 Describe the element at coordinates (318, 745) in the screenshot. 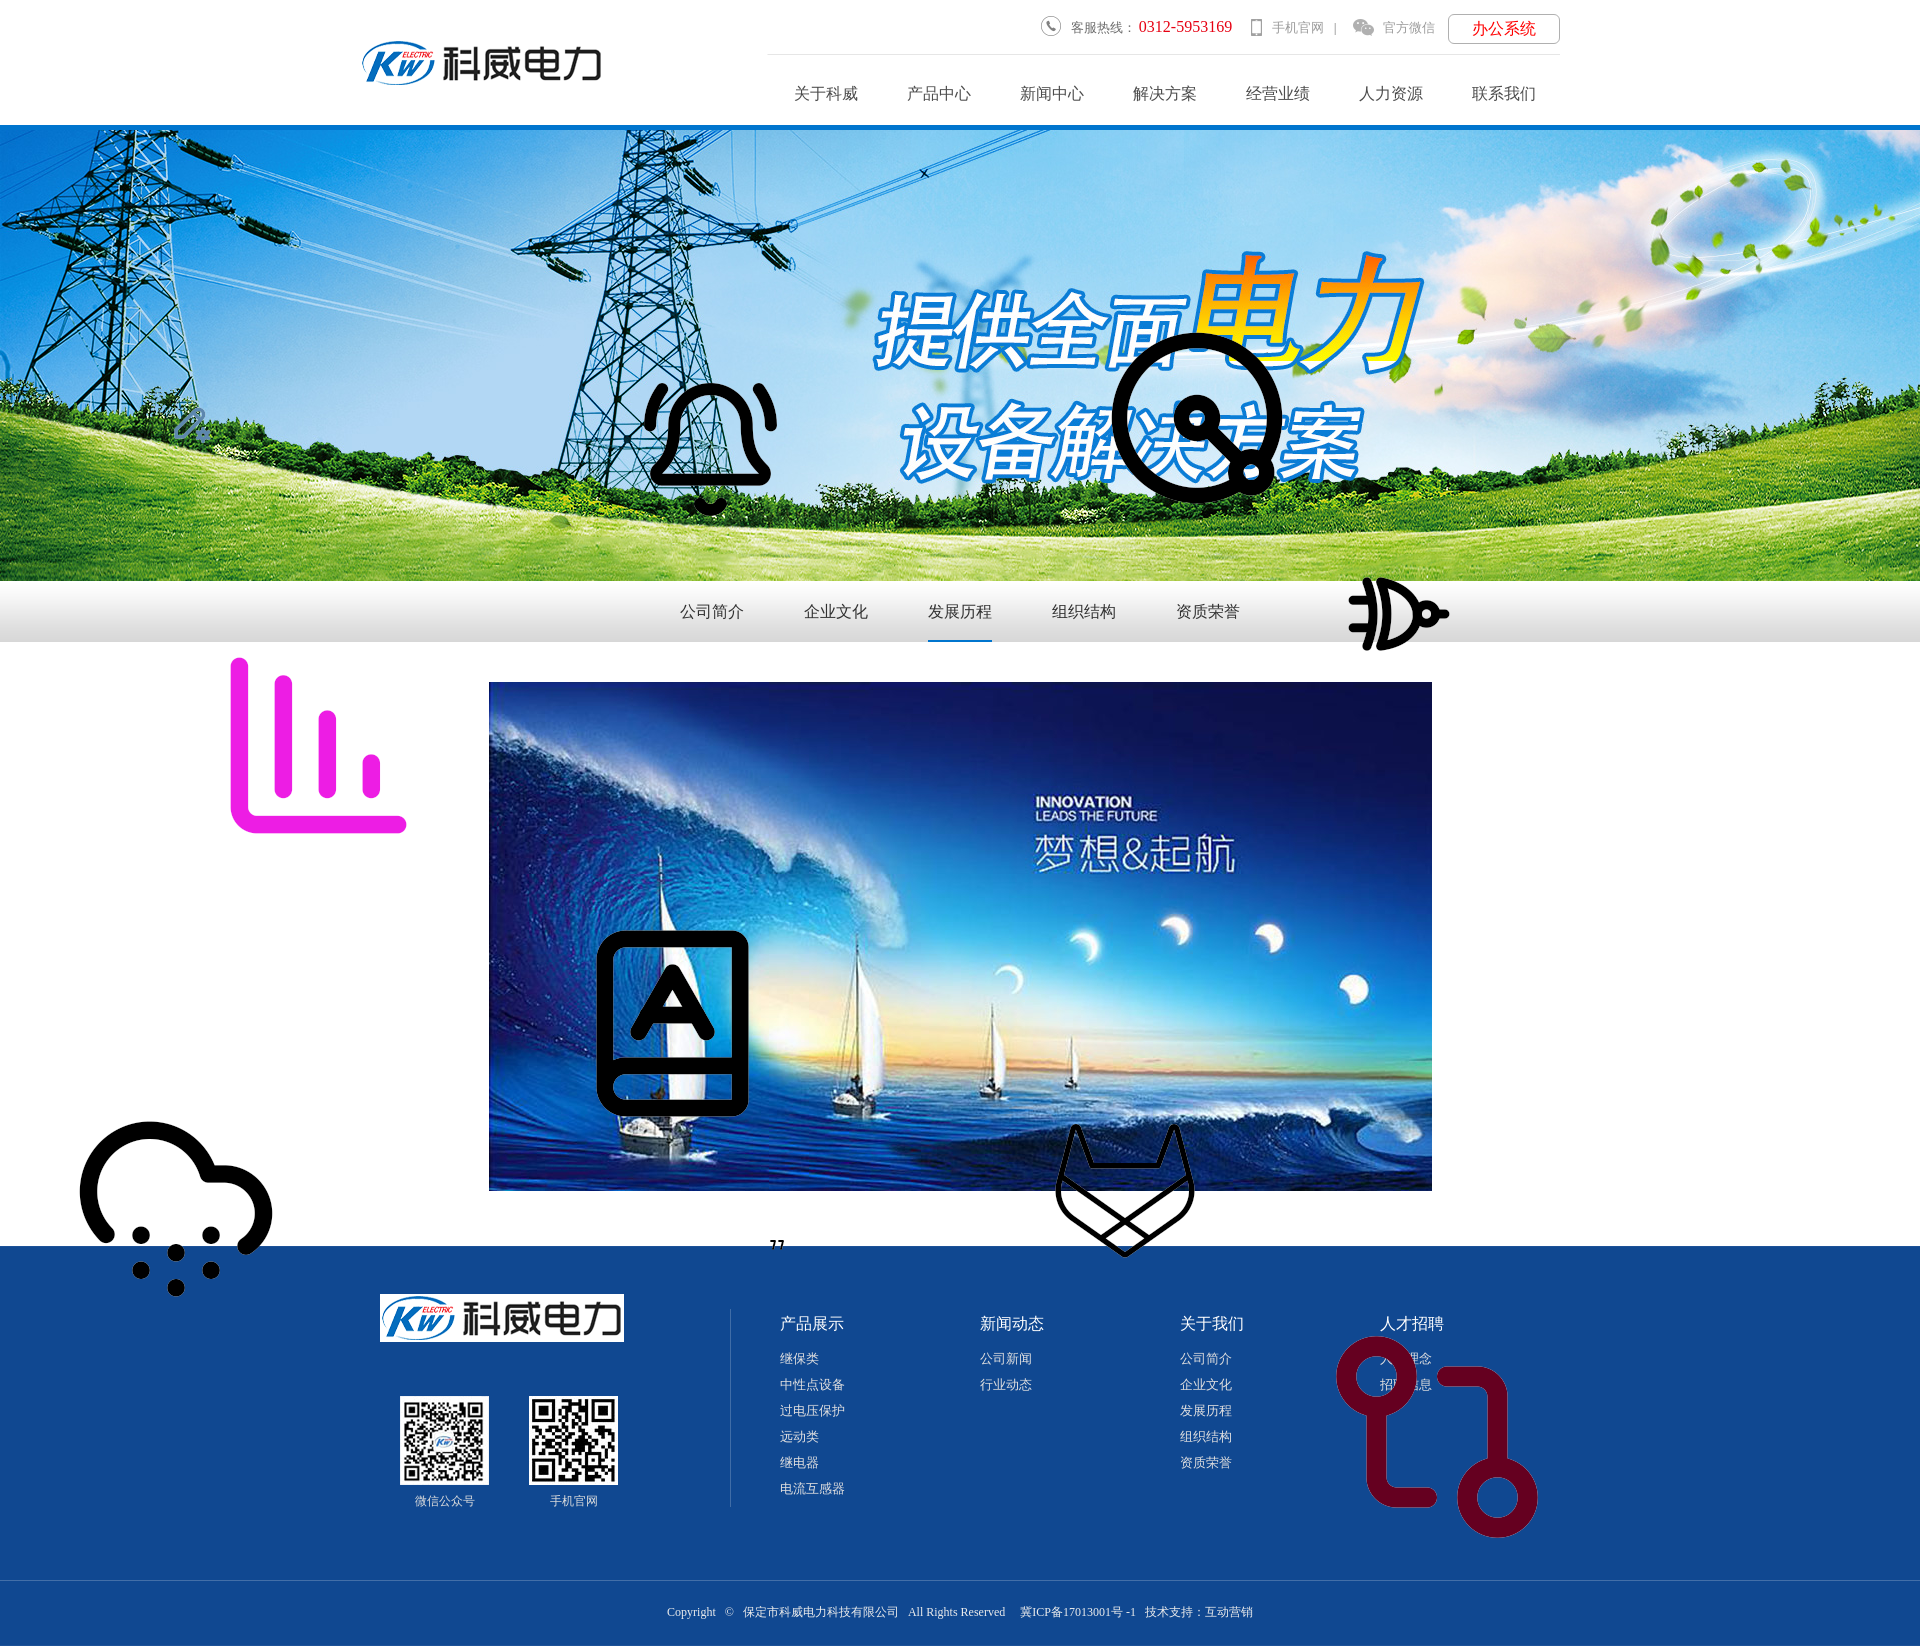

I see `view declining metrics or statistics` at that location.